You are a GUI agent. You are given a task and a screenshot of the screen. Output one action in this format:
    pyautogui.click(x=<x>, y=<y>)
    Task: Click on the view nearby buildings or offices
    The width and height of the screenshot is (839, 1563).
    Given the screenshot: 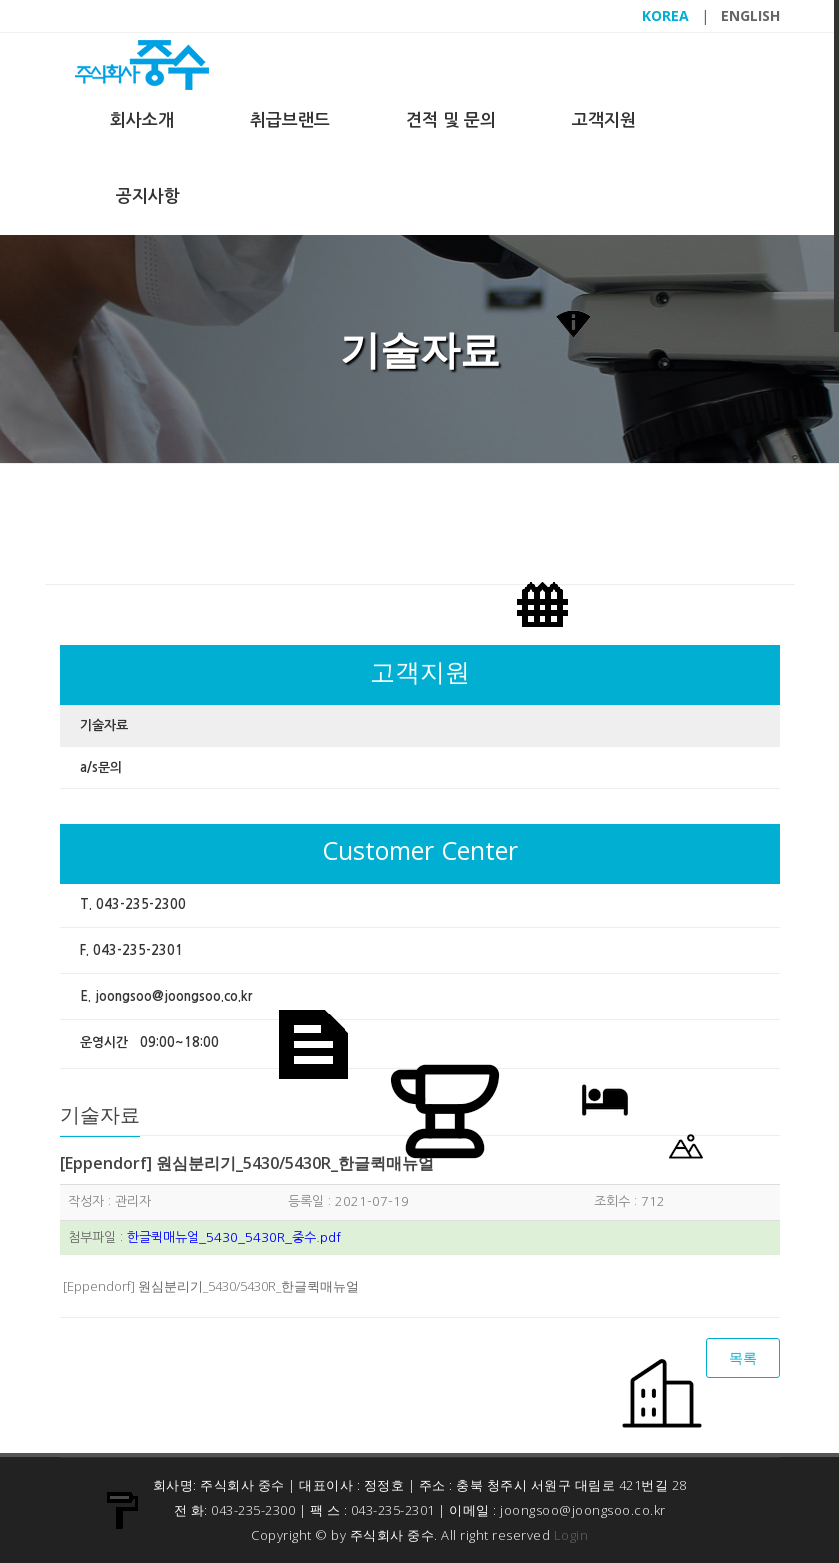 What is the action you would take?
    pyautogui.click(x=662, y=1396)
    